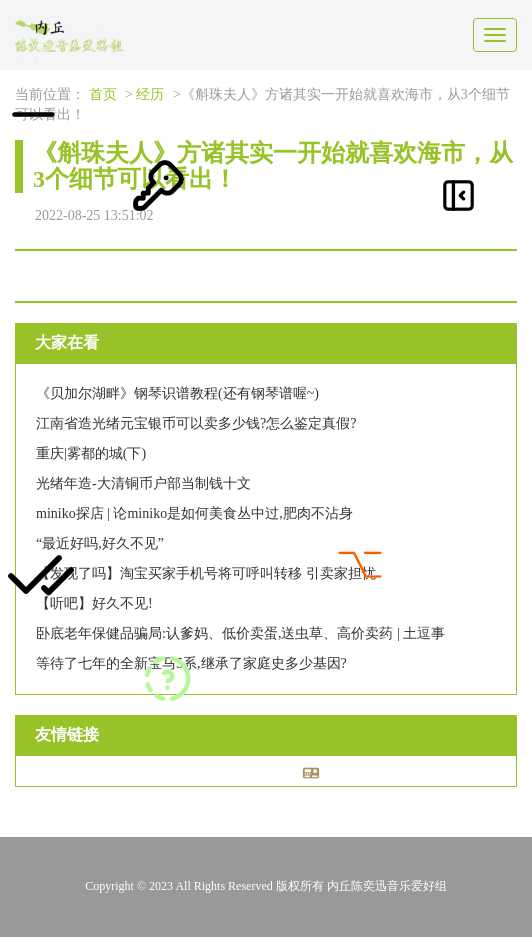 The image size is (532, 937). Describe the element at coordinates (167, 678) in the screenshot. I see `view help for current progress status` at that location.